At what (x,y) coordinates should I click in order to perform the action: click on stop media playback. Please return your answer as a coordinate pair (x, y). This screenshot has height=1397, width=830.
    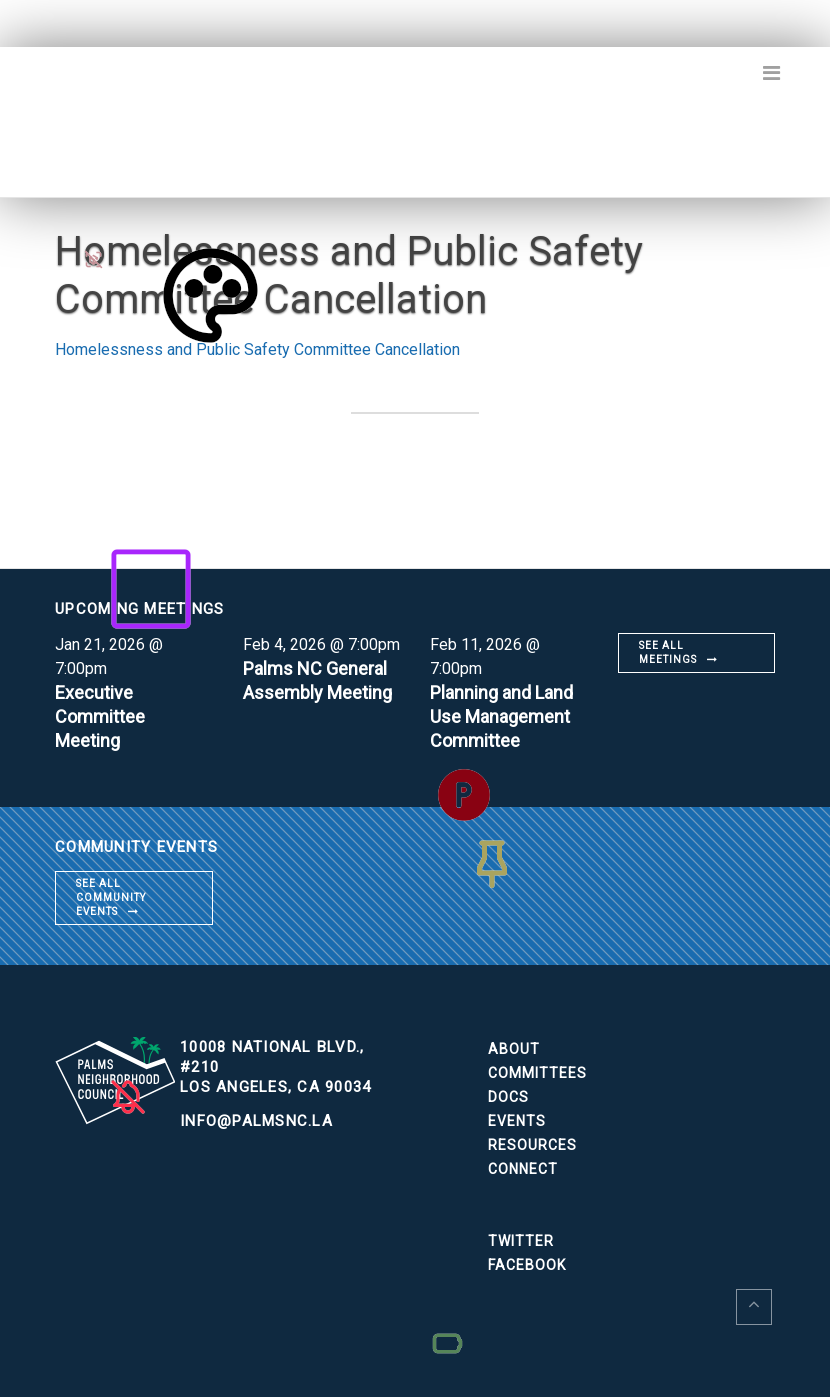
    Looking at the image, I should click on (151, 589).